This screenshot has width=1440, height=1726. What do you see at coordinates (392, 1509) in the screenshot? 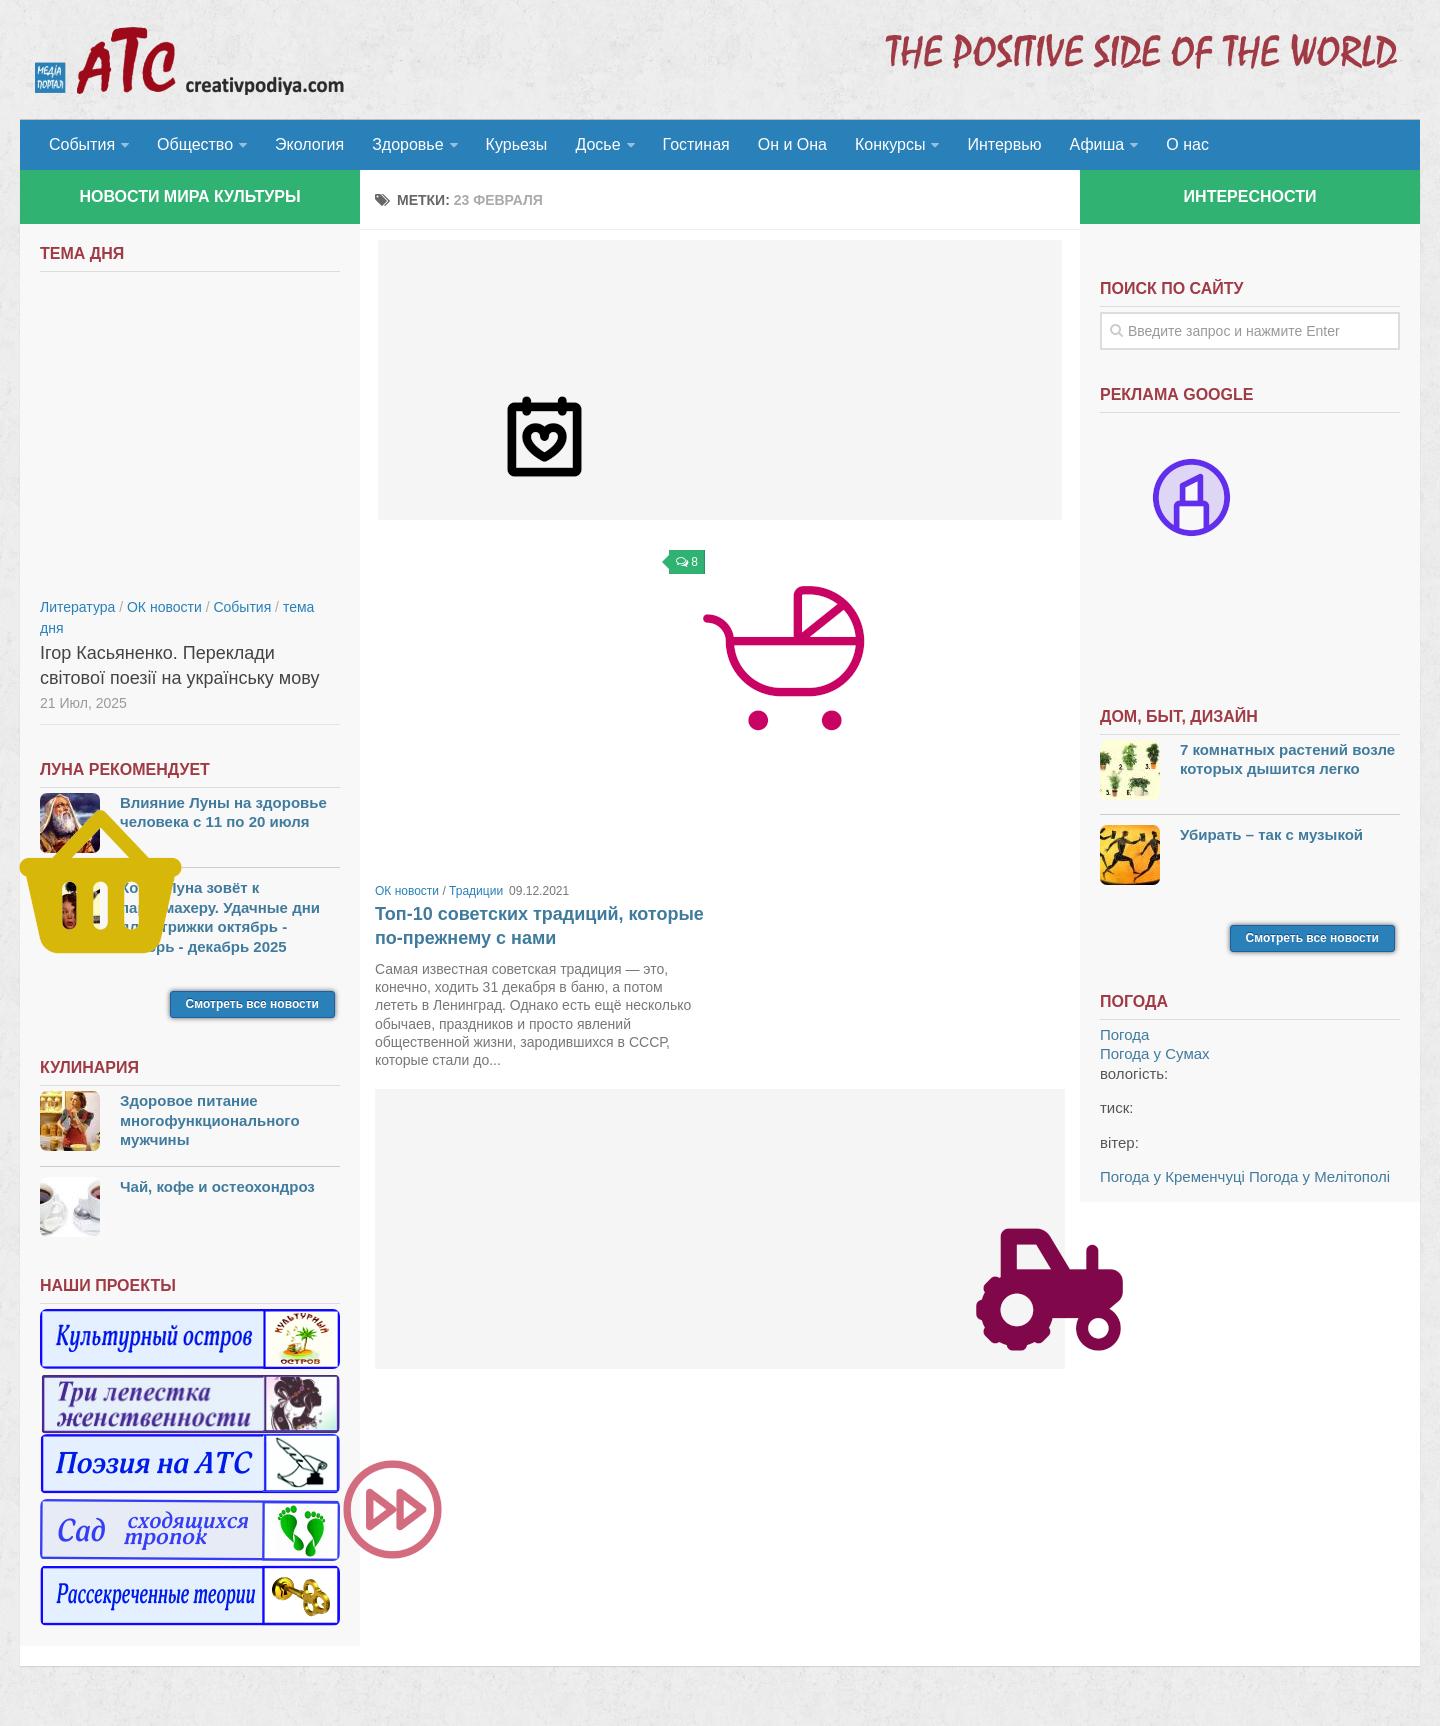
I see `skip forward in media playback` at bounding box center [392, 1509].